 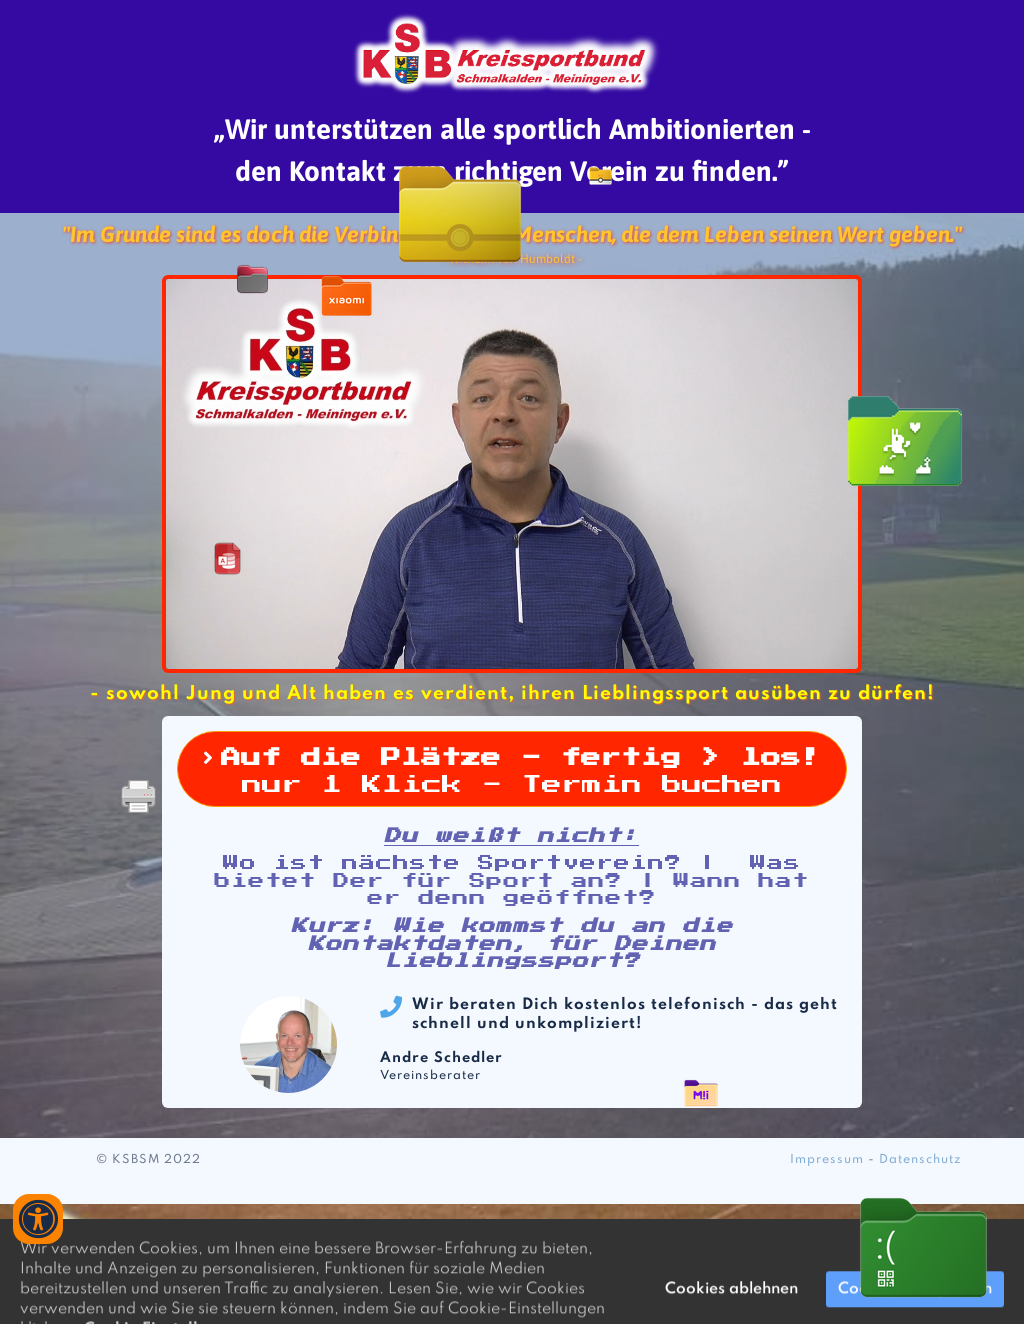 What do you see at coordinates (600, 176) in the screenshot?
I see `open folder containing pokémon game files` at bounding box center [600, 176].